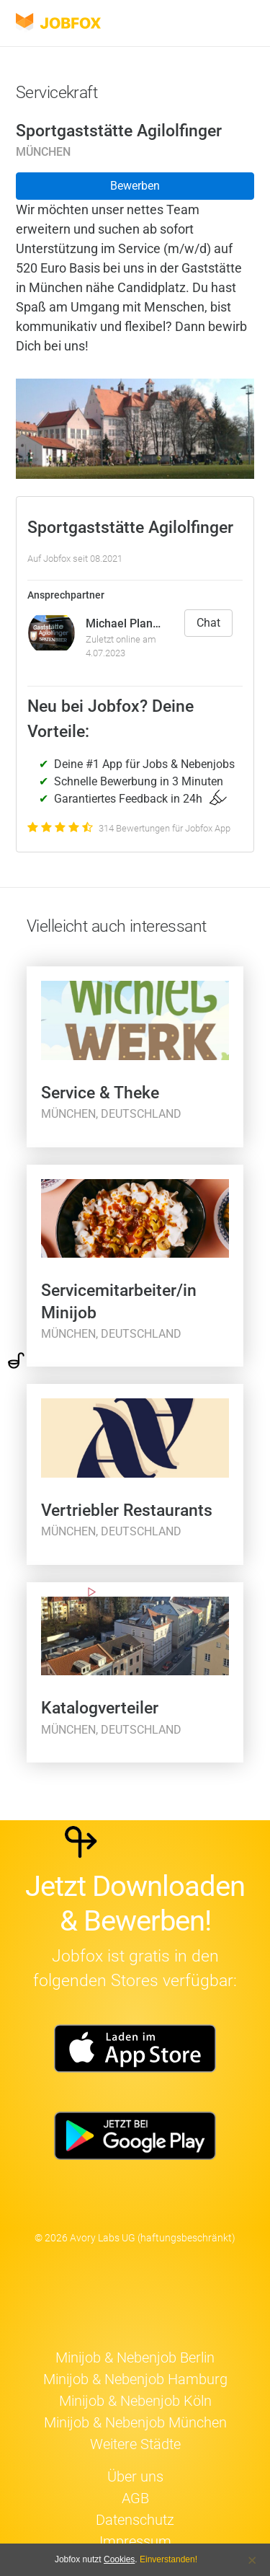 This screenshot has height=2576, width=270. What do you see at coordinates (91, 1592) in the screenshot?
I see `play media or start playback` at bounding box center [91, 1592].